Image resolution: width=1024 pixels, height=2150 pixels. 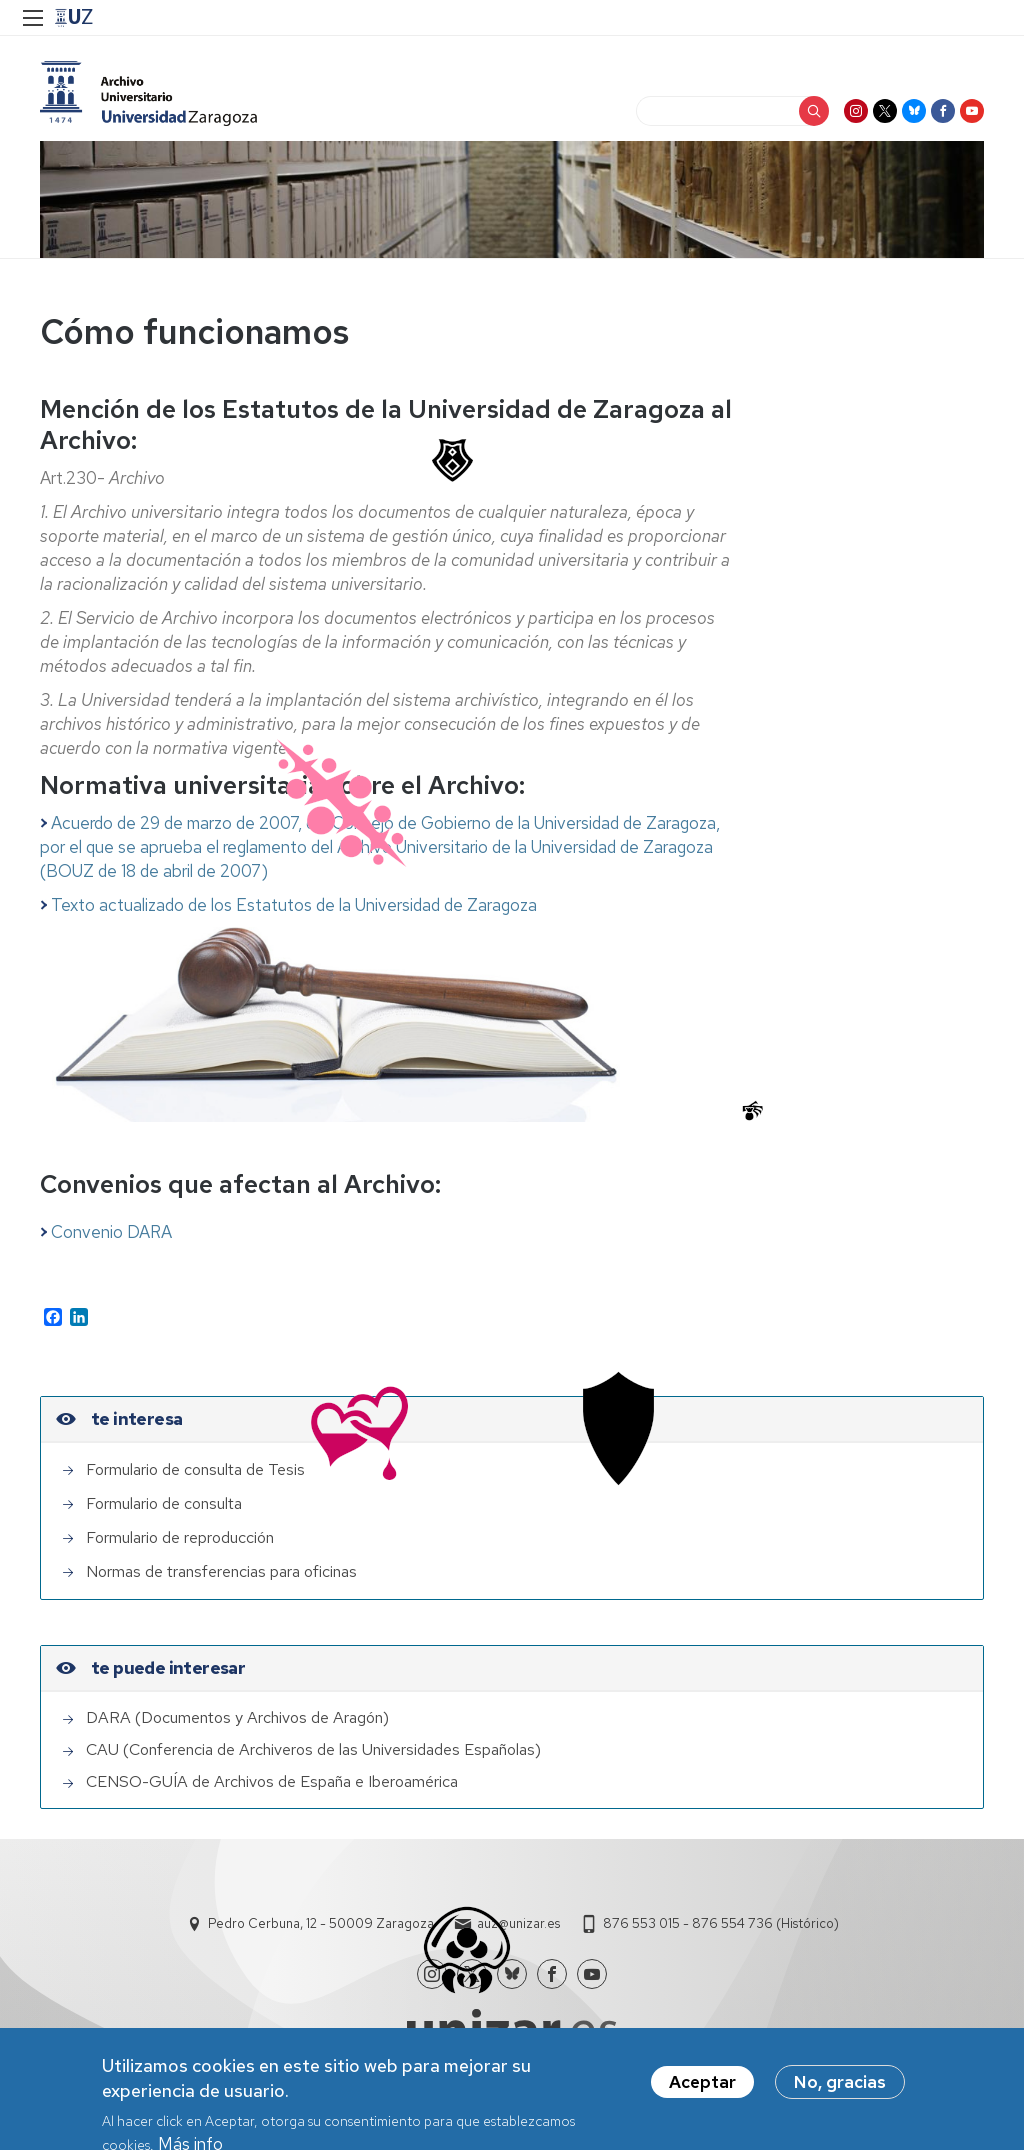 What do you see at coordinates (618, 1428) in the screenshot?
I see `access security or privacy settings` at bounding box center [618, 1428].